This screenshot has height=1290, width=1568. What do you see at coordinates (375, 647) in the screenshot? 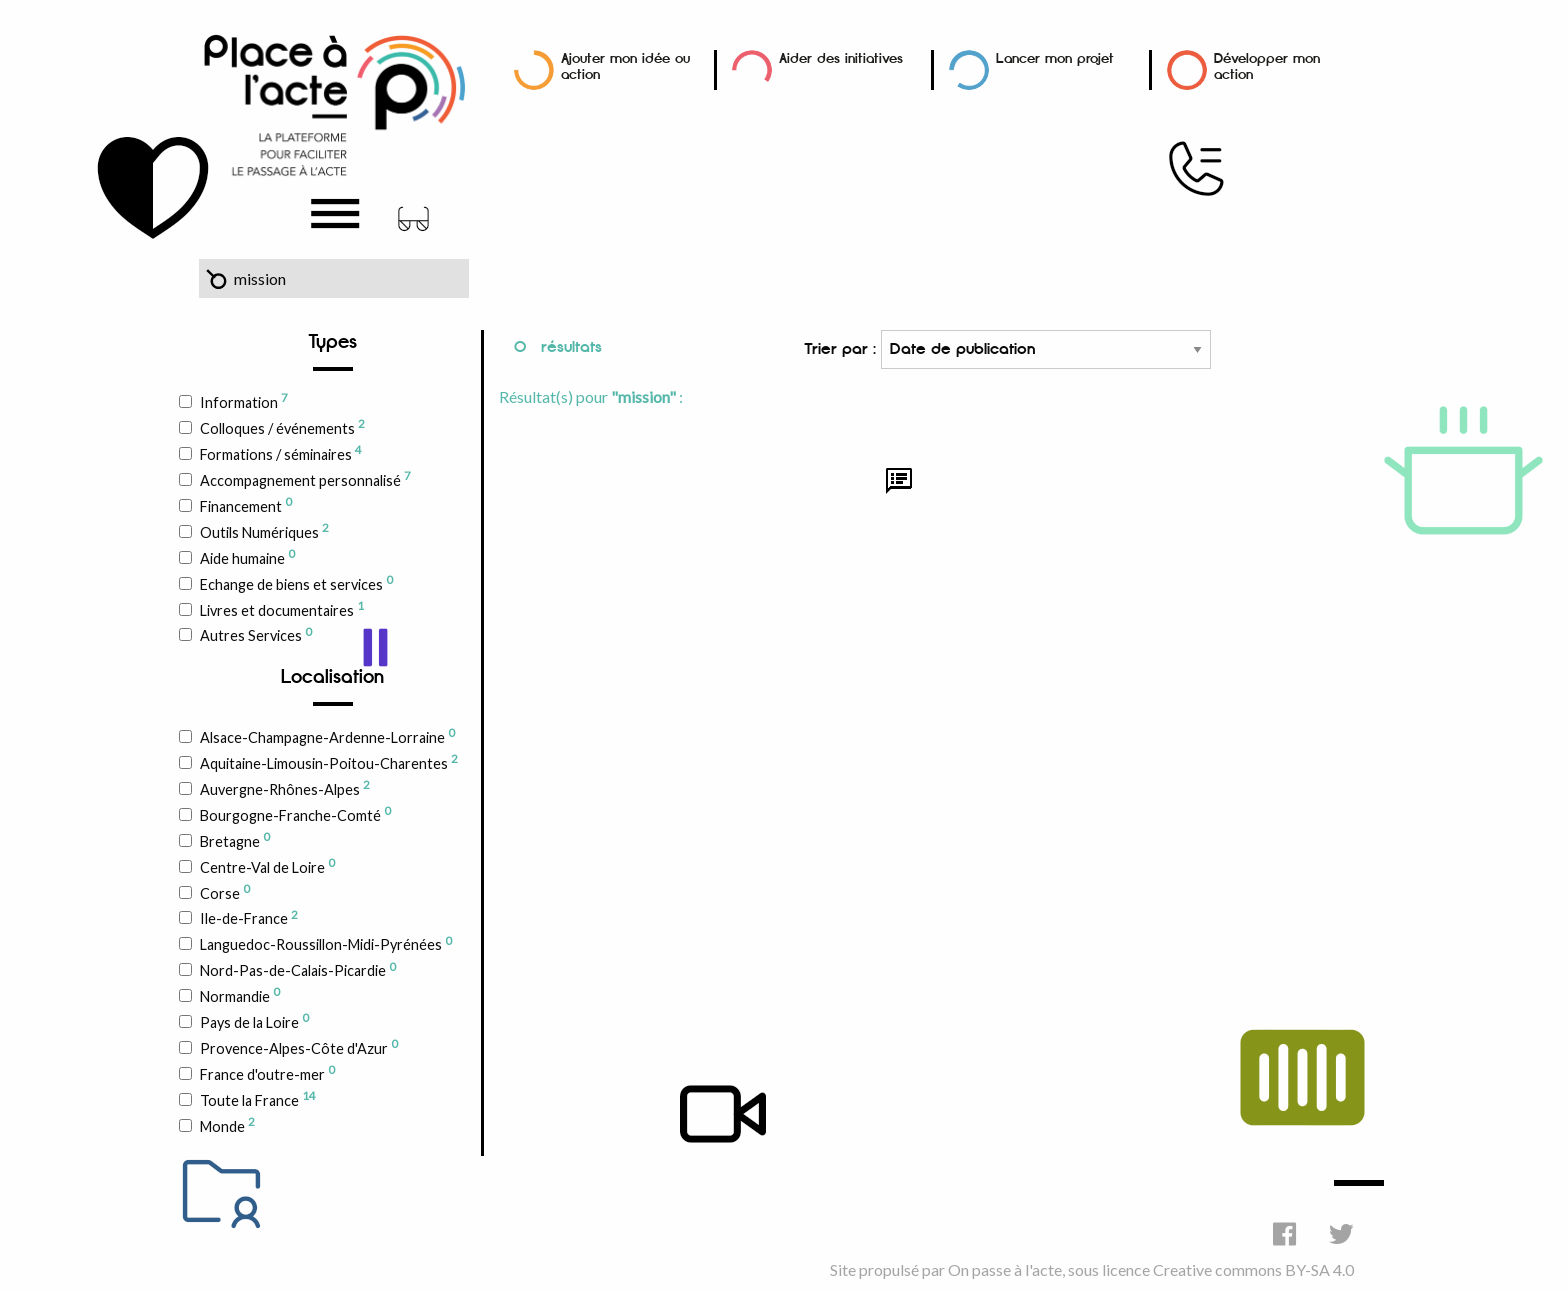
I see `pause media playback` at bounding box center [375, 647].